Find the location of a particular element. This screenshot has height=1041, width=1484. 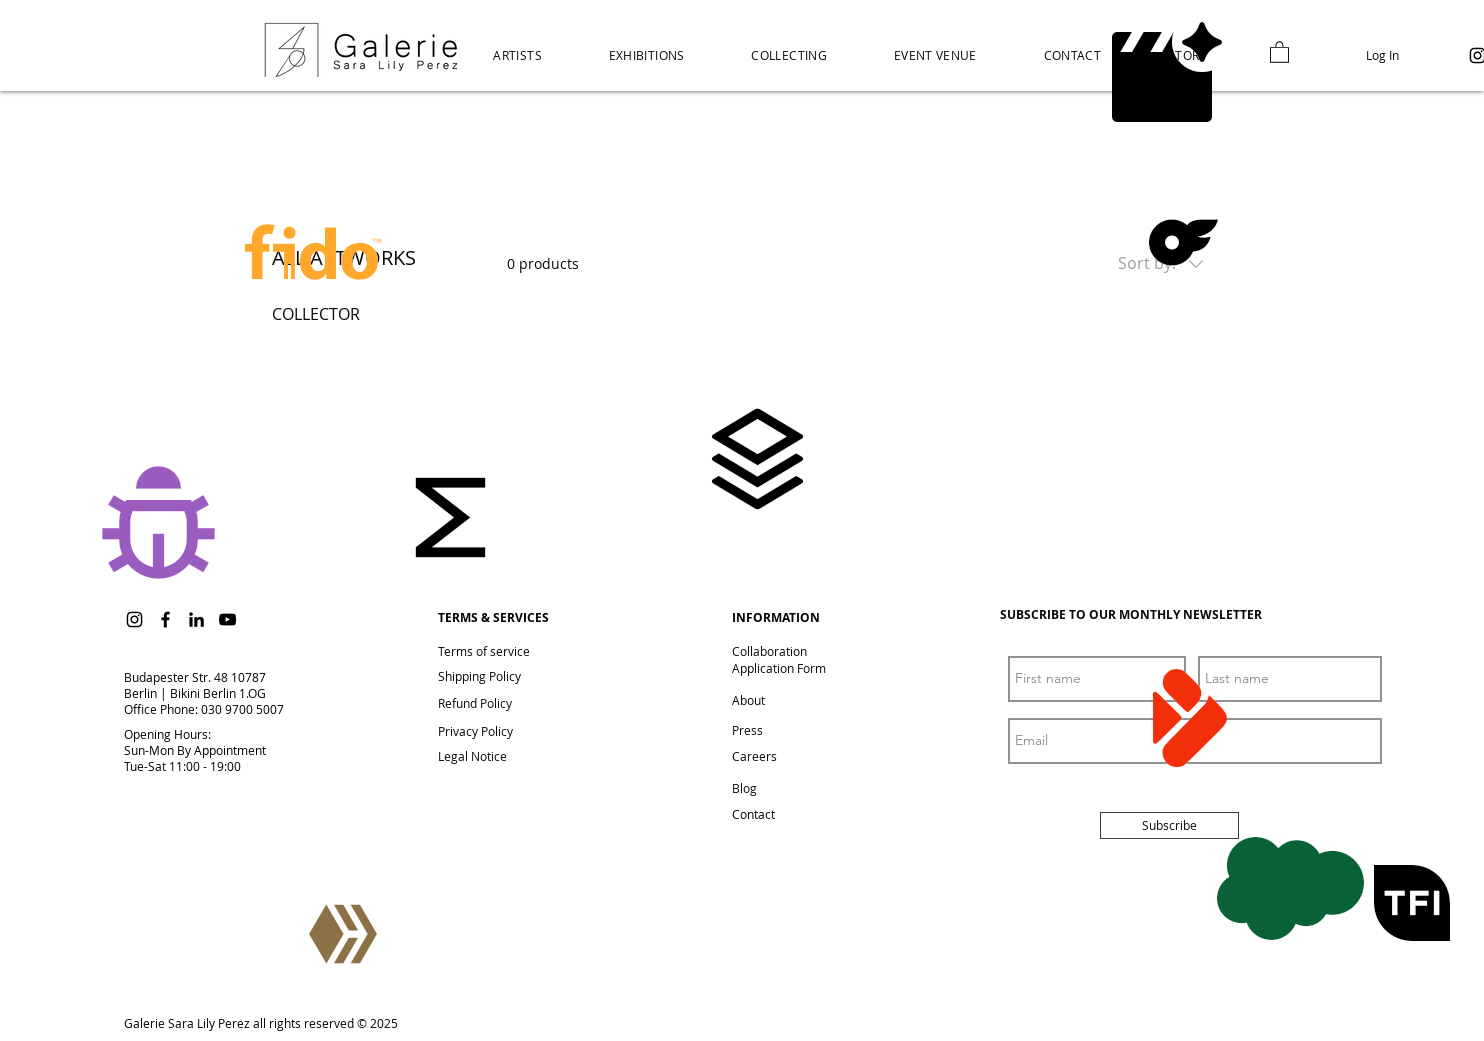

hive blockchain logo is located at coordinates (343, 934).